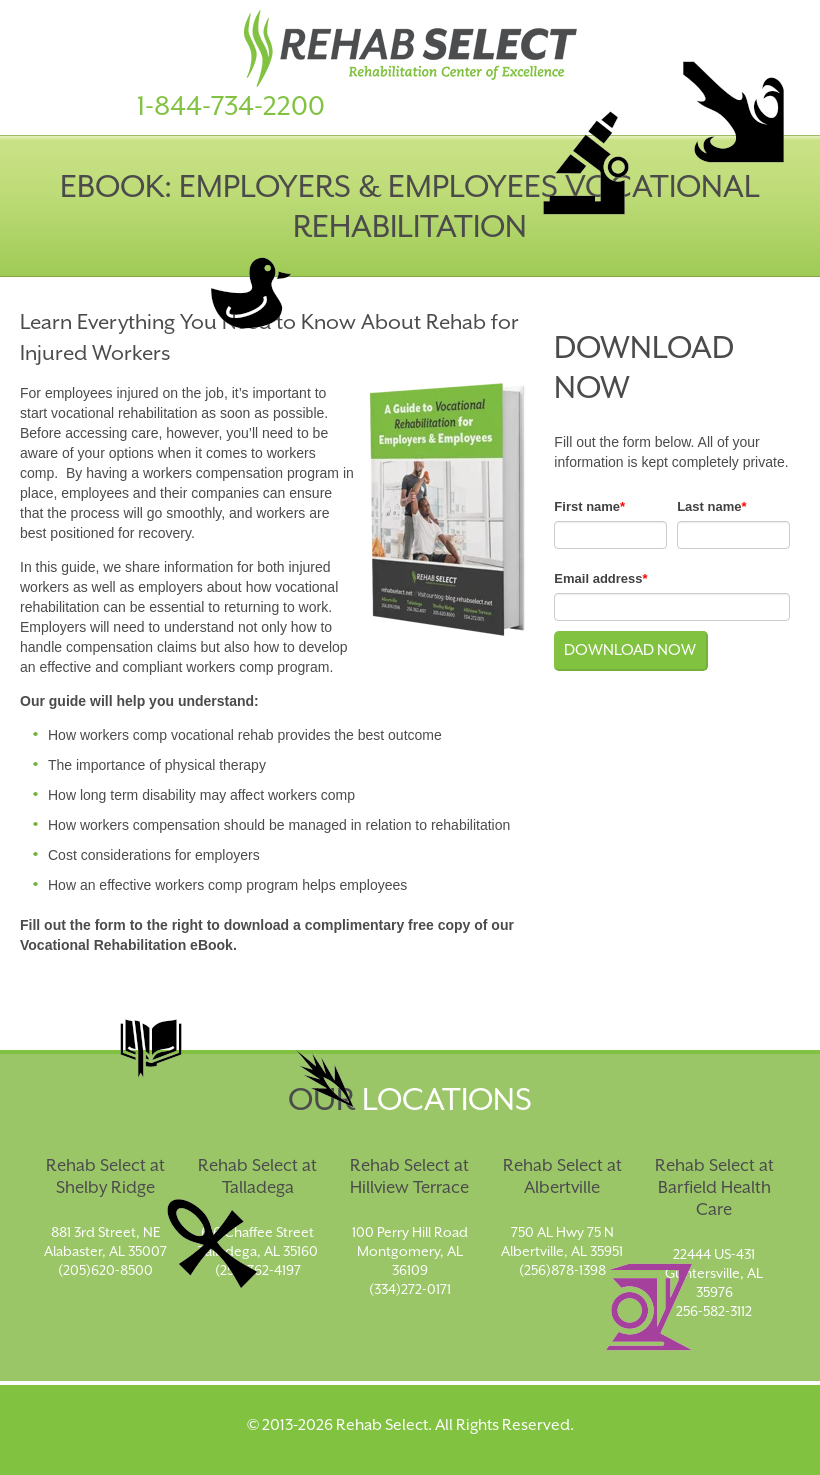 Image resolution: width=820 pixels, height=1475 pixels. I want to click on abstract game element or power-up, so click(649, 1307).